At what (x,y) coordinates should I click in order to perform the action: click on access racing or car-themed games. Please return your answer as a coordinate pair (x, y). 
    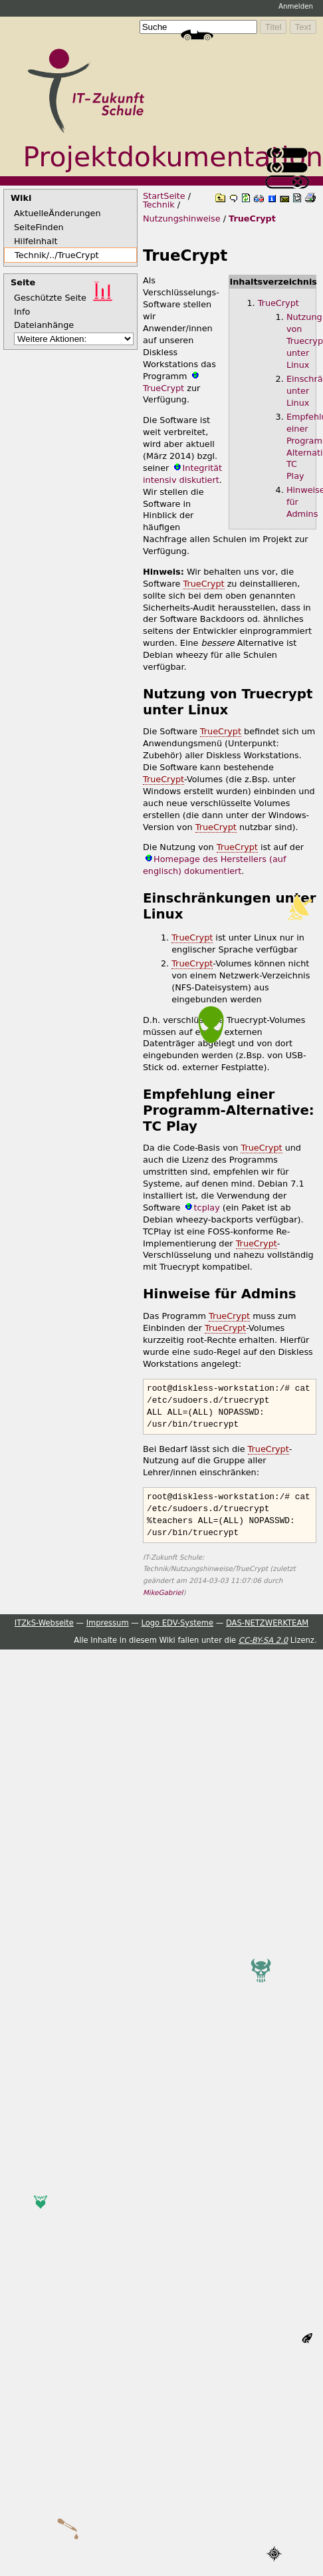
    Looking at the image, I should click on (197, 35).